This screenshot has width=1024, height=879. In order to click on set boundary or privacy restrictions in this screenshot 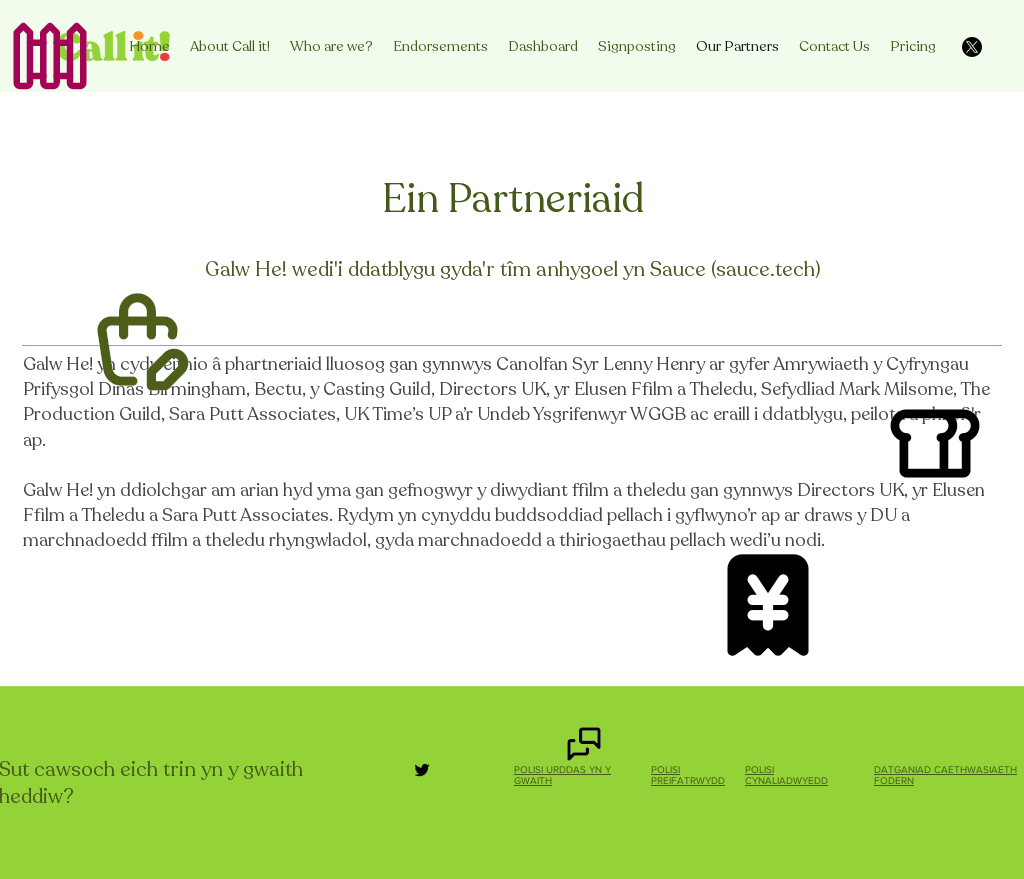, I will do `click(50, 56)`.